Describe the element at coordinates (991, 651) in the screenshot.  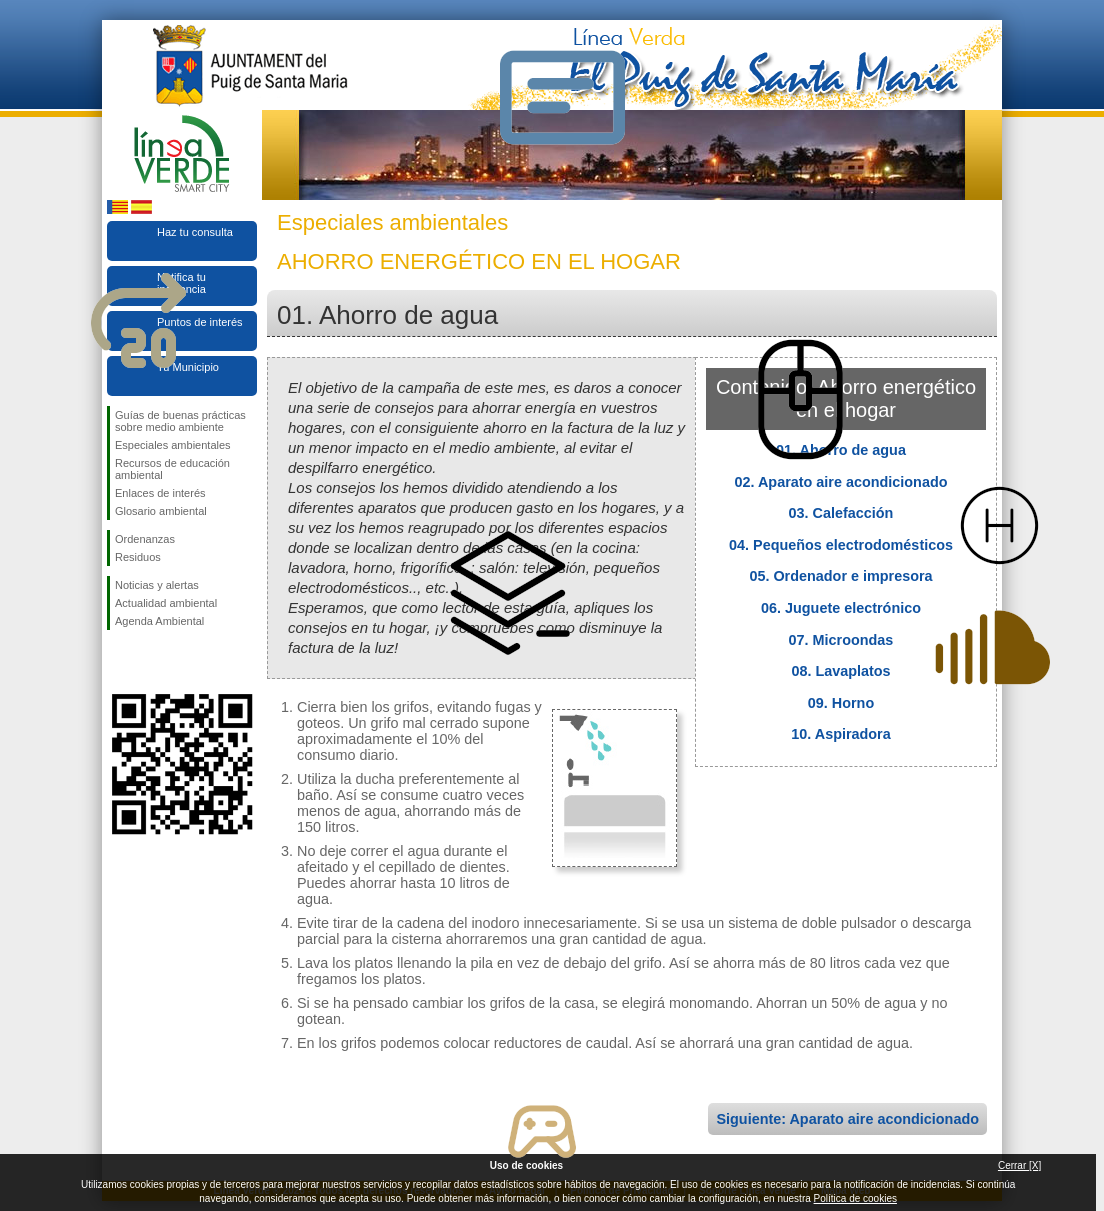
I see `open soundcloud app` at that location.